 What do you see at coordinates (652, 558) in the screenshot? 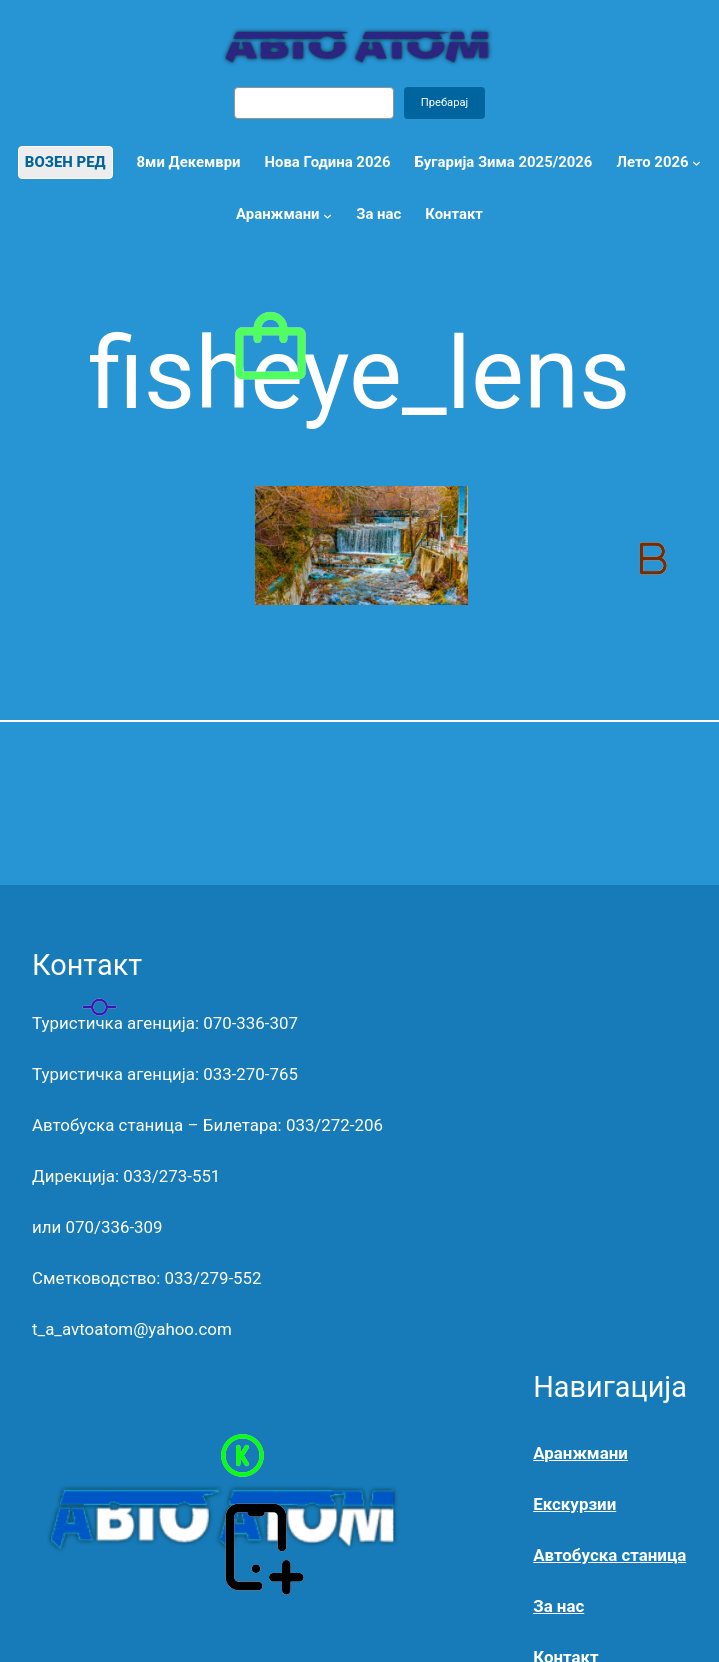
I see `apply bold formatting to selected text` at bounding box center [652, 558].